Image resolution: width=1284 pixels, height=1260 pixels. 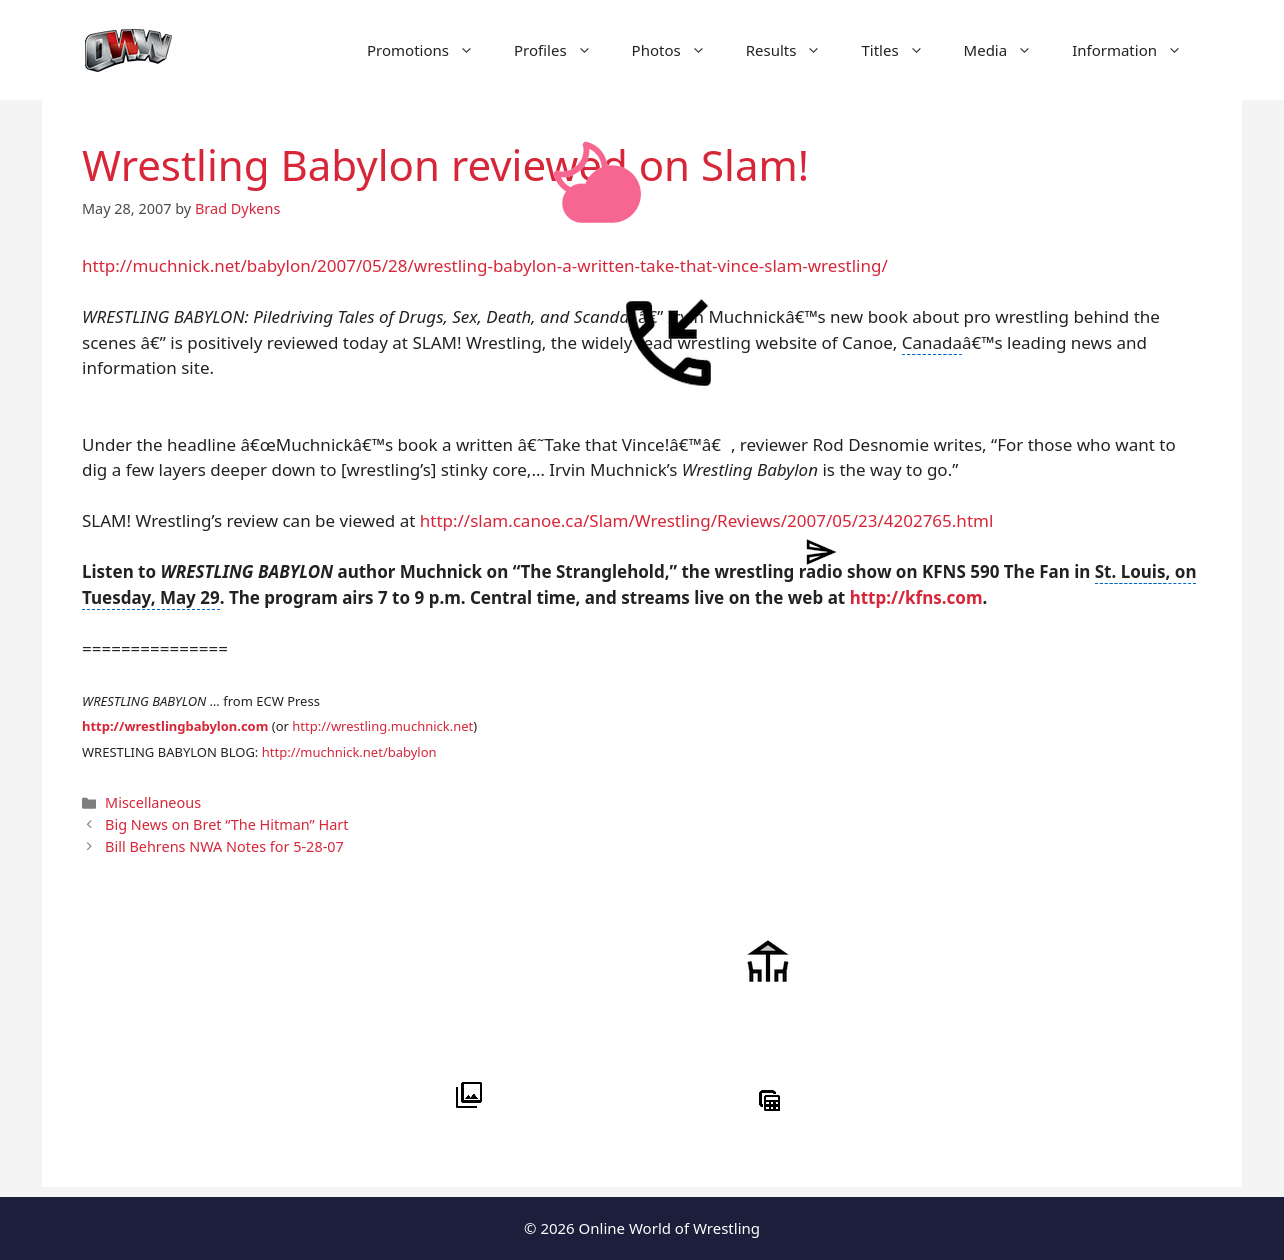 I want to click on send a message or email, so click(x=821, y=552).